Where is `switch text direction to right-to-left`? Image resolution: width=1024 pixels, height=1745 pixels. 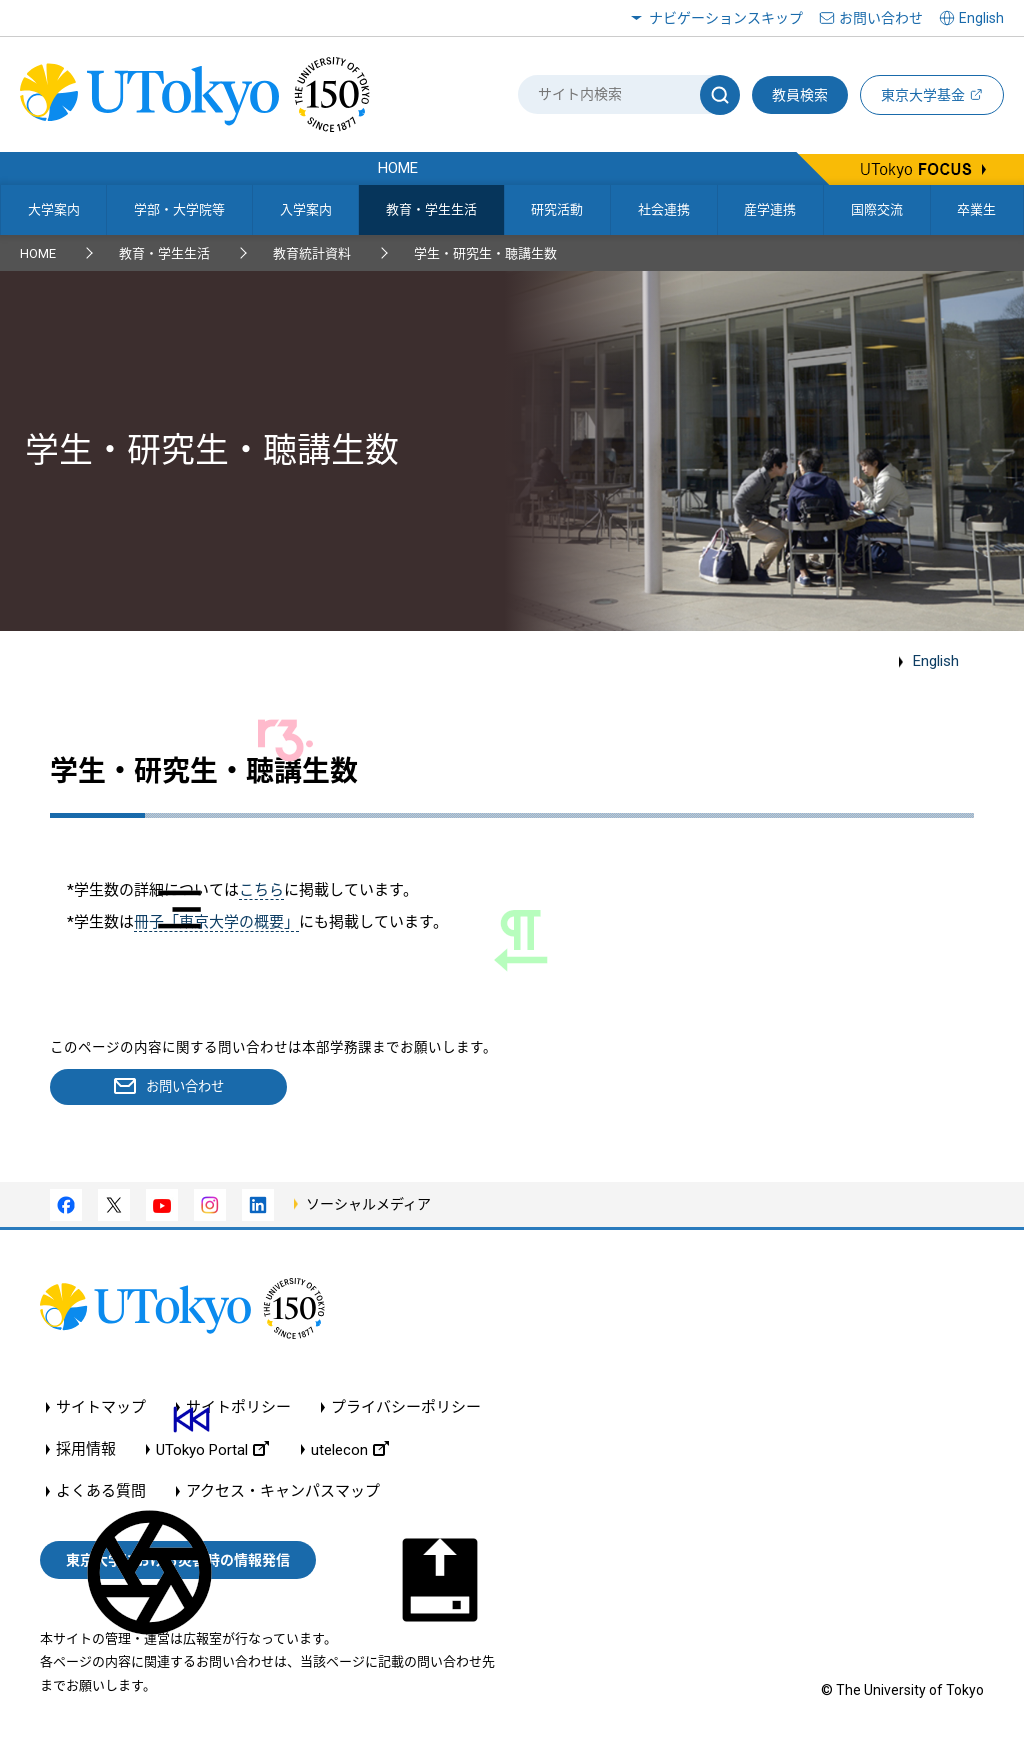
switch text direction to right-to-left is located at coordinates (524, 940).